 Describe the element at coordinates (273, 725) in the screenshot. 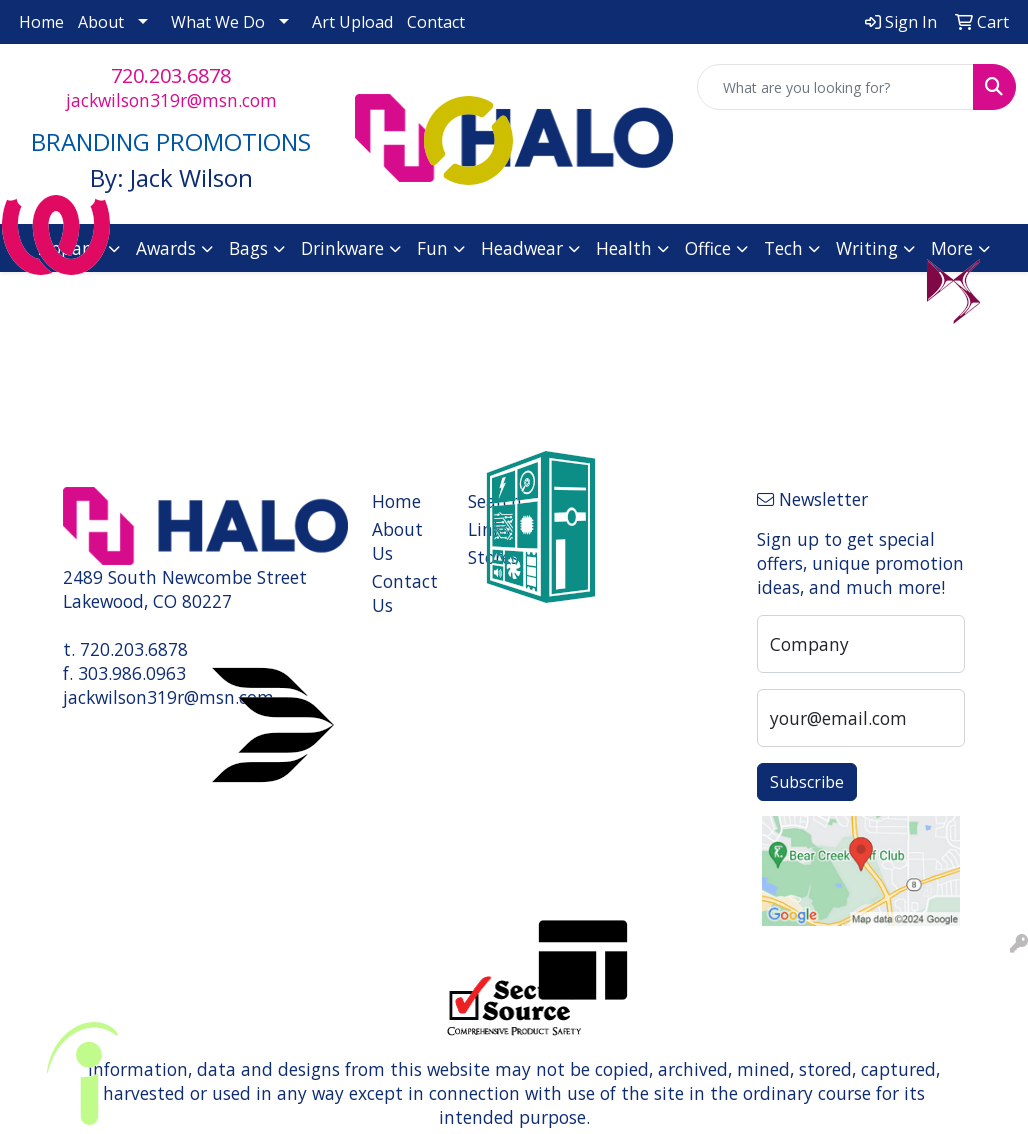

I see `bombardier company logo` at that location.